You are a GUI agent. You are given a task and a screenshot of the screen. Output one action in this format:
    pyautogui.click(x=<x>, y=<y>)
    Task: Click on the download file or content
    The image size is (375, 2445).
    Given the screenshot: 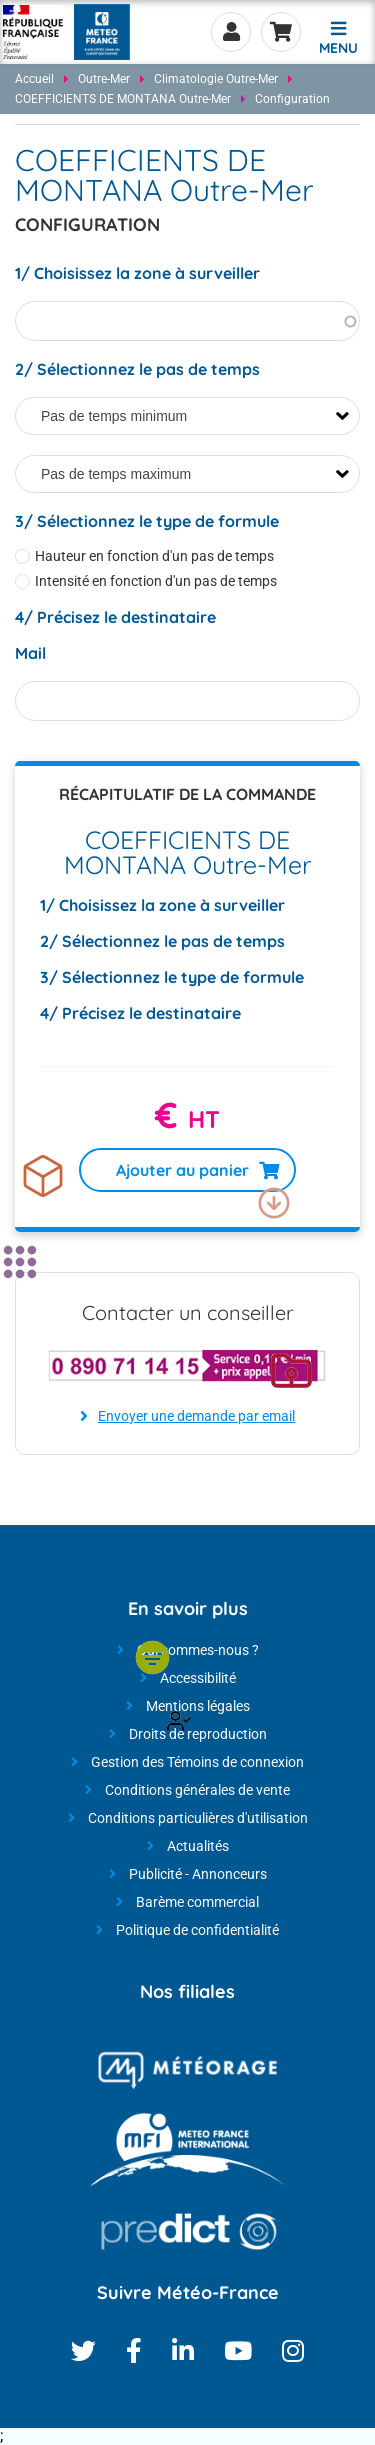 What is the action you would take?
    pyautogui.click(x=274, y=1203)
    